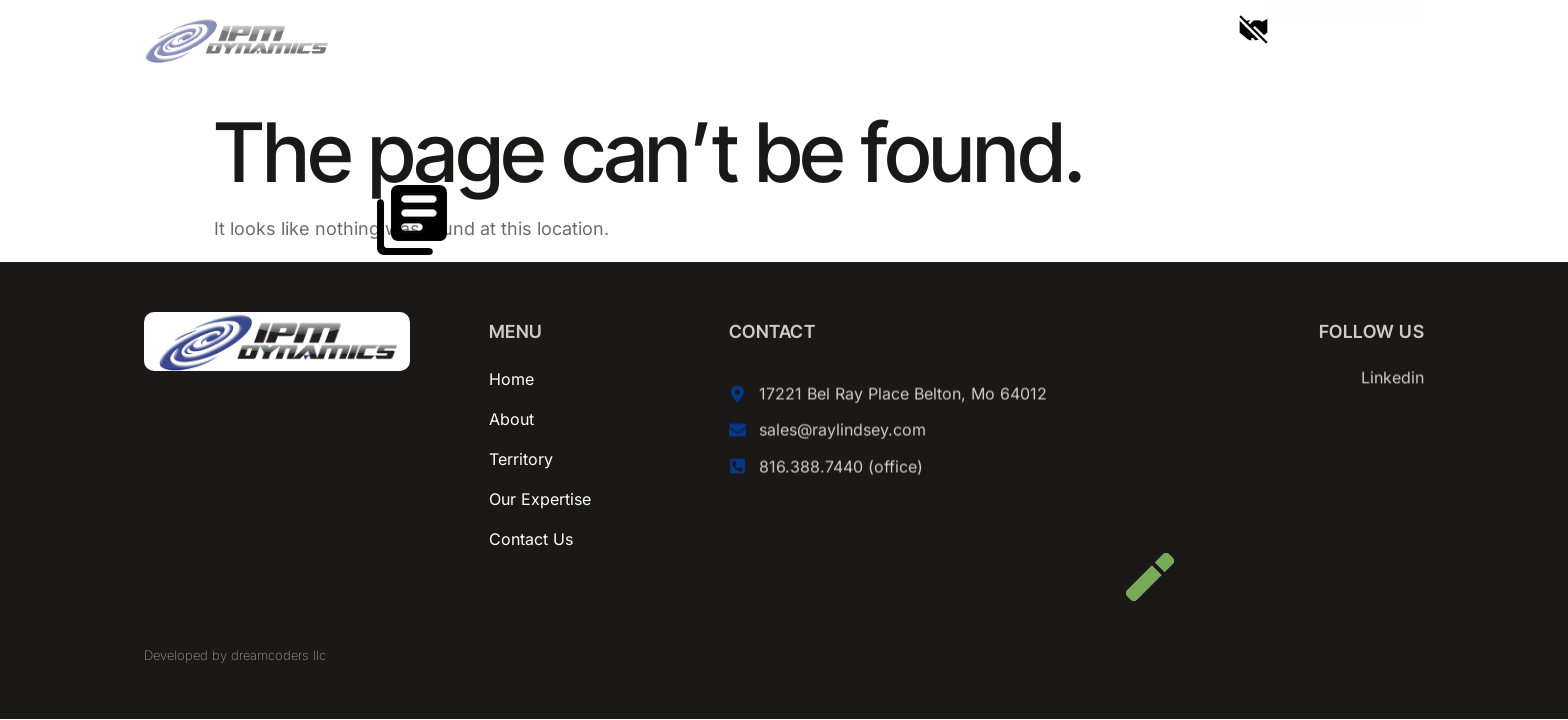  I want to click on apply auto-enhance or magic edit to content, so click(1150, 577).